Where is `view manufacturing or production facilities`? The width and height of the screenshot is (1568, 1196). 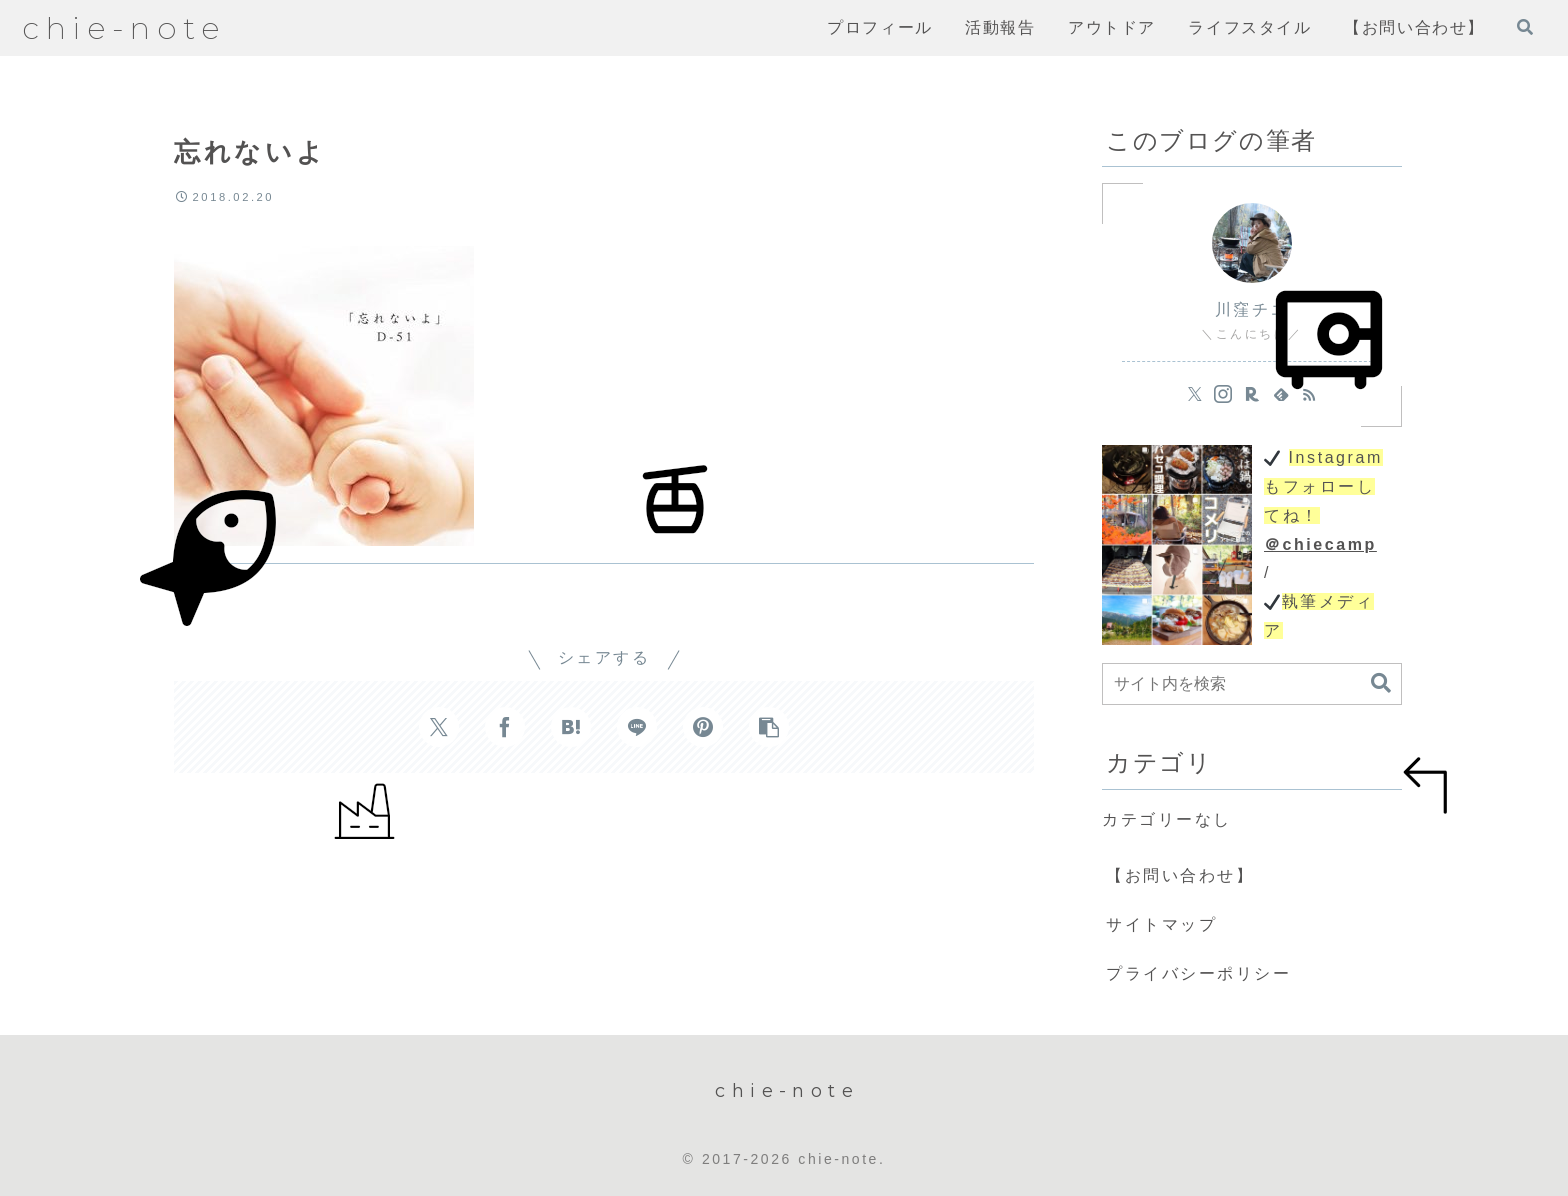 view manufacturing or production facilities is located at coordinates (364, 813).